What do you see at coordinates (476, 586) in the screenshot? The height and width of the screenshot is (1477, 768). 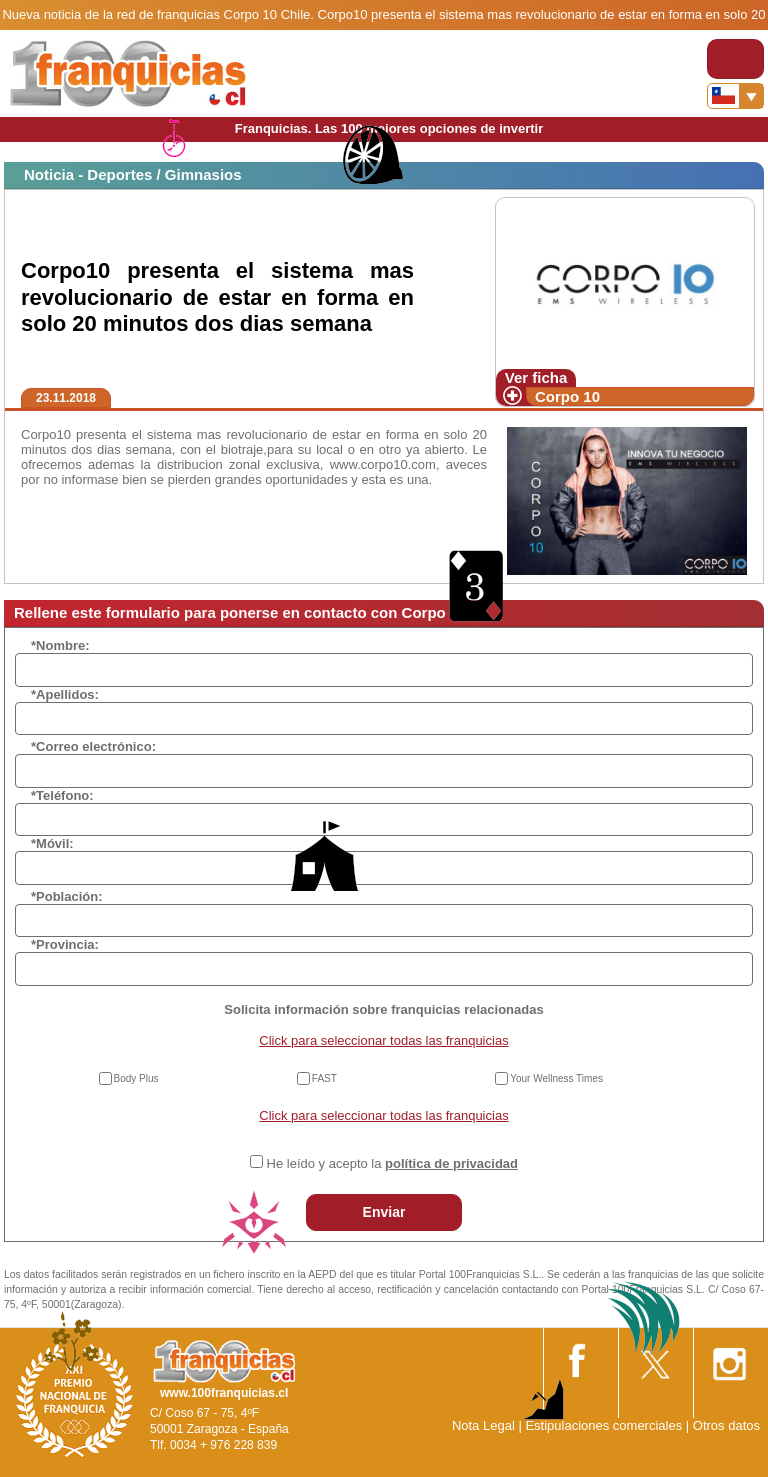 I see `three of diamonds playing card` at bounding box center [476, 586].